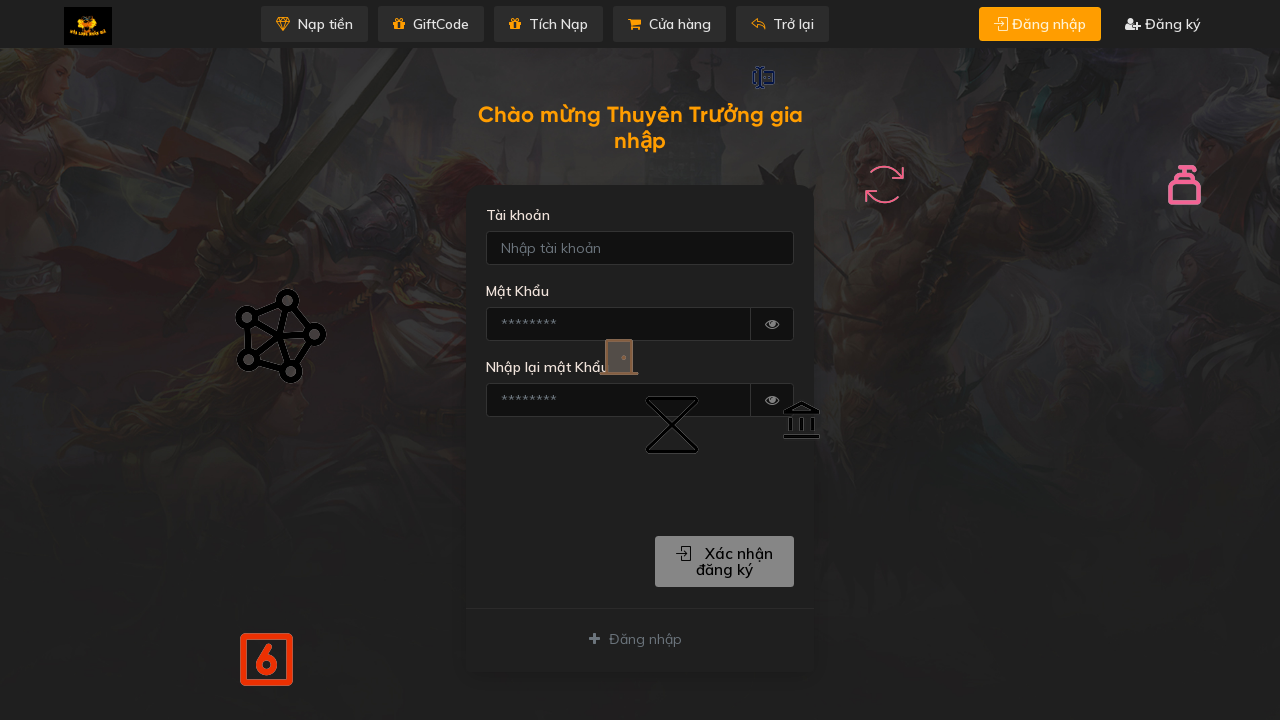 This screenshot has width=1280, height=720. Describe the element at coordinates (763, 77) in the screenshot. I see `access forms and surveys` at that location.